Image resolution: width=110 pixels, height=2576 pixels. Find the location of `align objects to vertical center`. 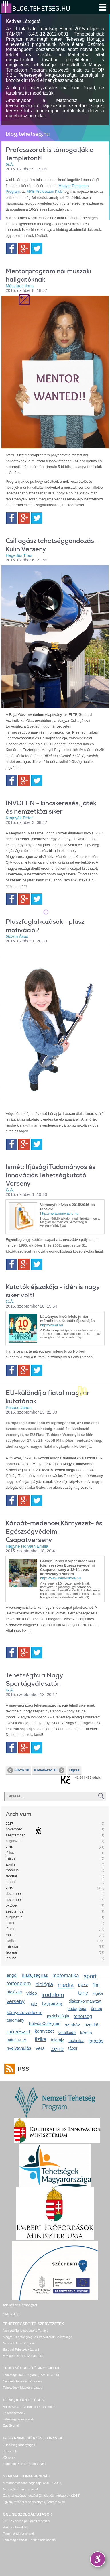

align objects to vertical center is located at coordinates (82, 1391).